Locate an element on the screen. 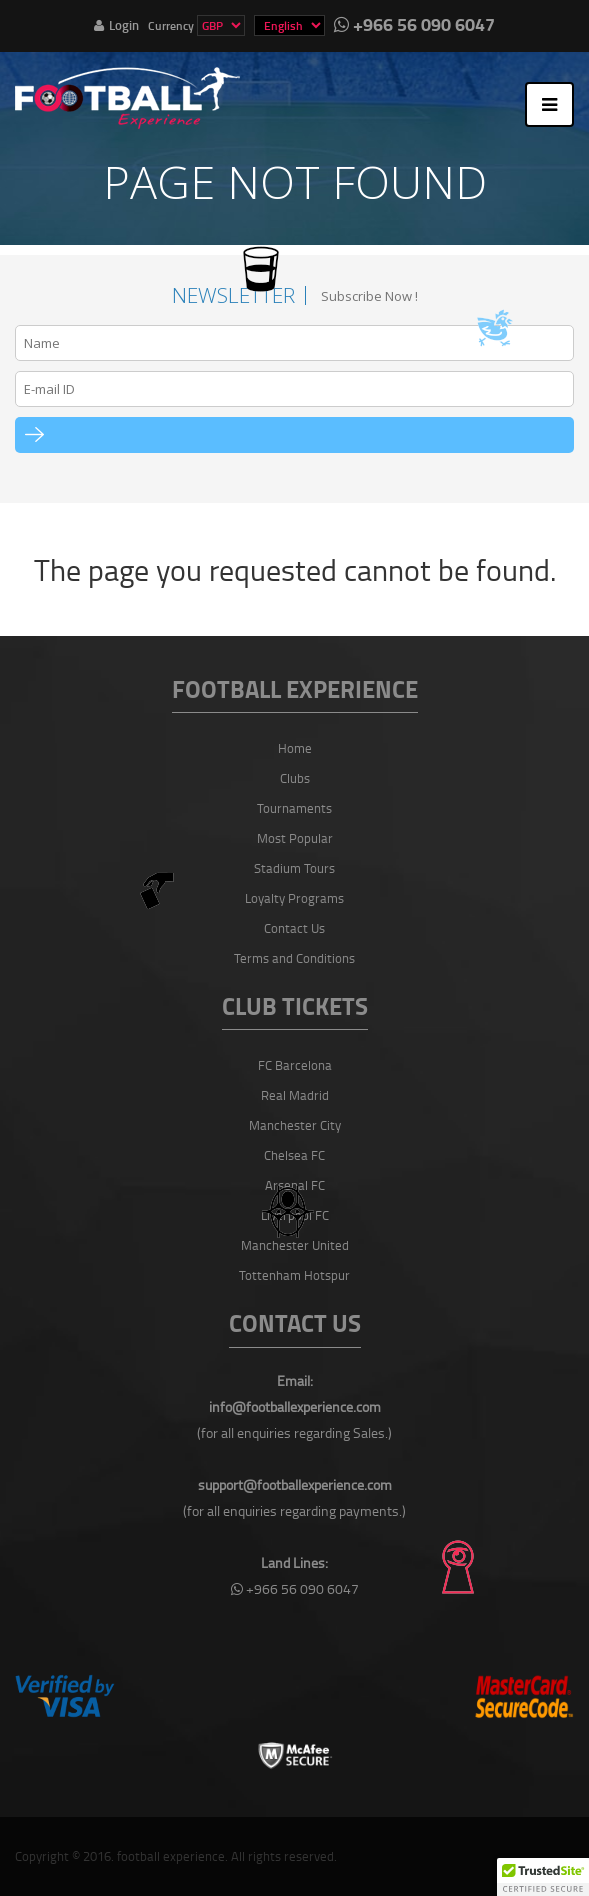 This screenshot has height=1896, width=589. indicates a shot glass or alcoholic beverage item is located at coordinates (261, 269).